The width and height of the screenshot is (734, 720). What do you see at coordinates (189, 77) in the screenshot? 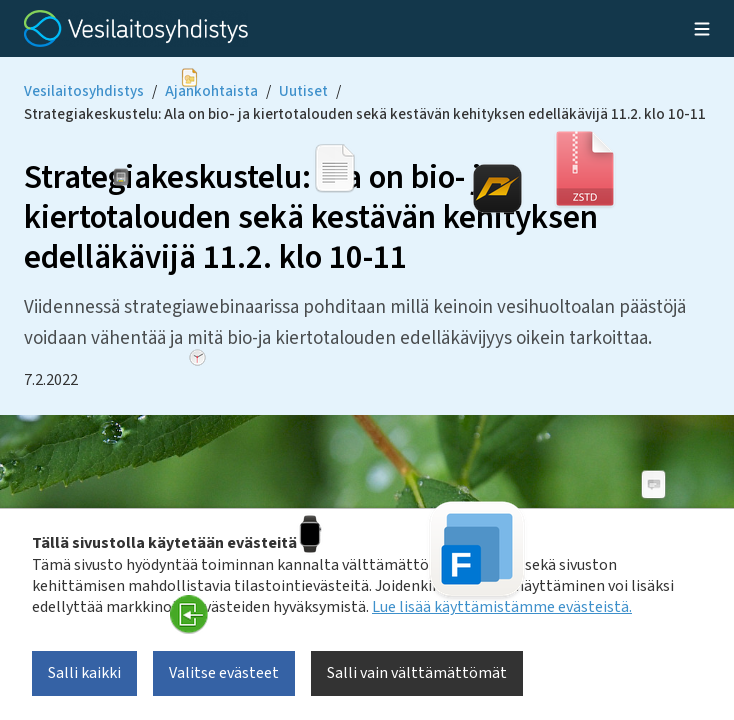
I see `open an opendocument graphics file` at bounding box center [189, 77].